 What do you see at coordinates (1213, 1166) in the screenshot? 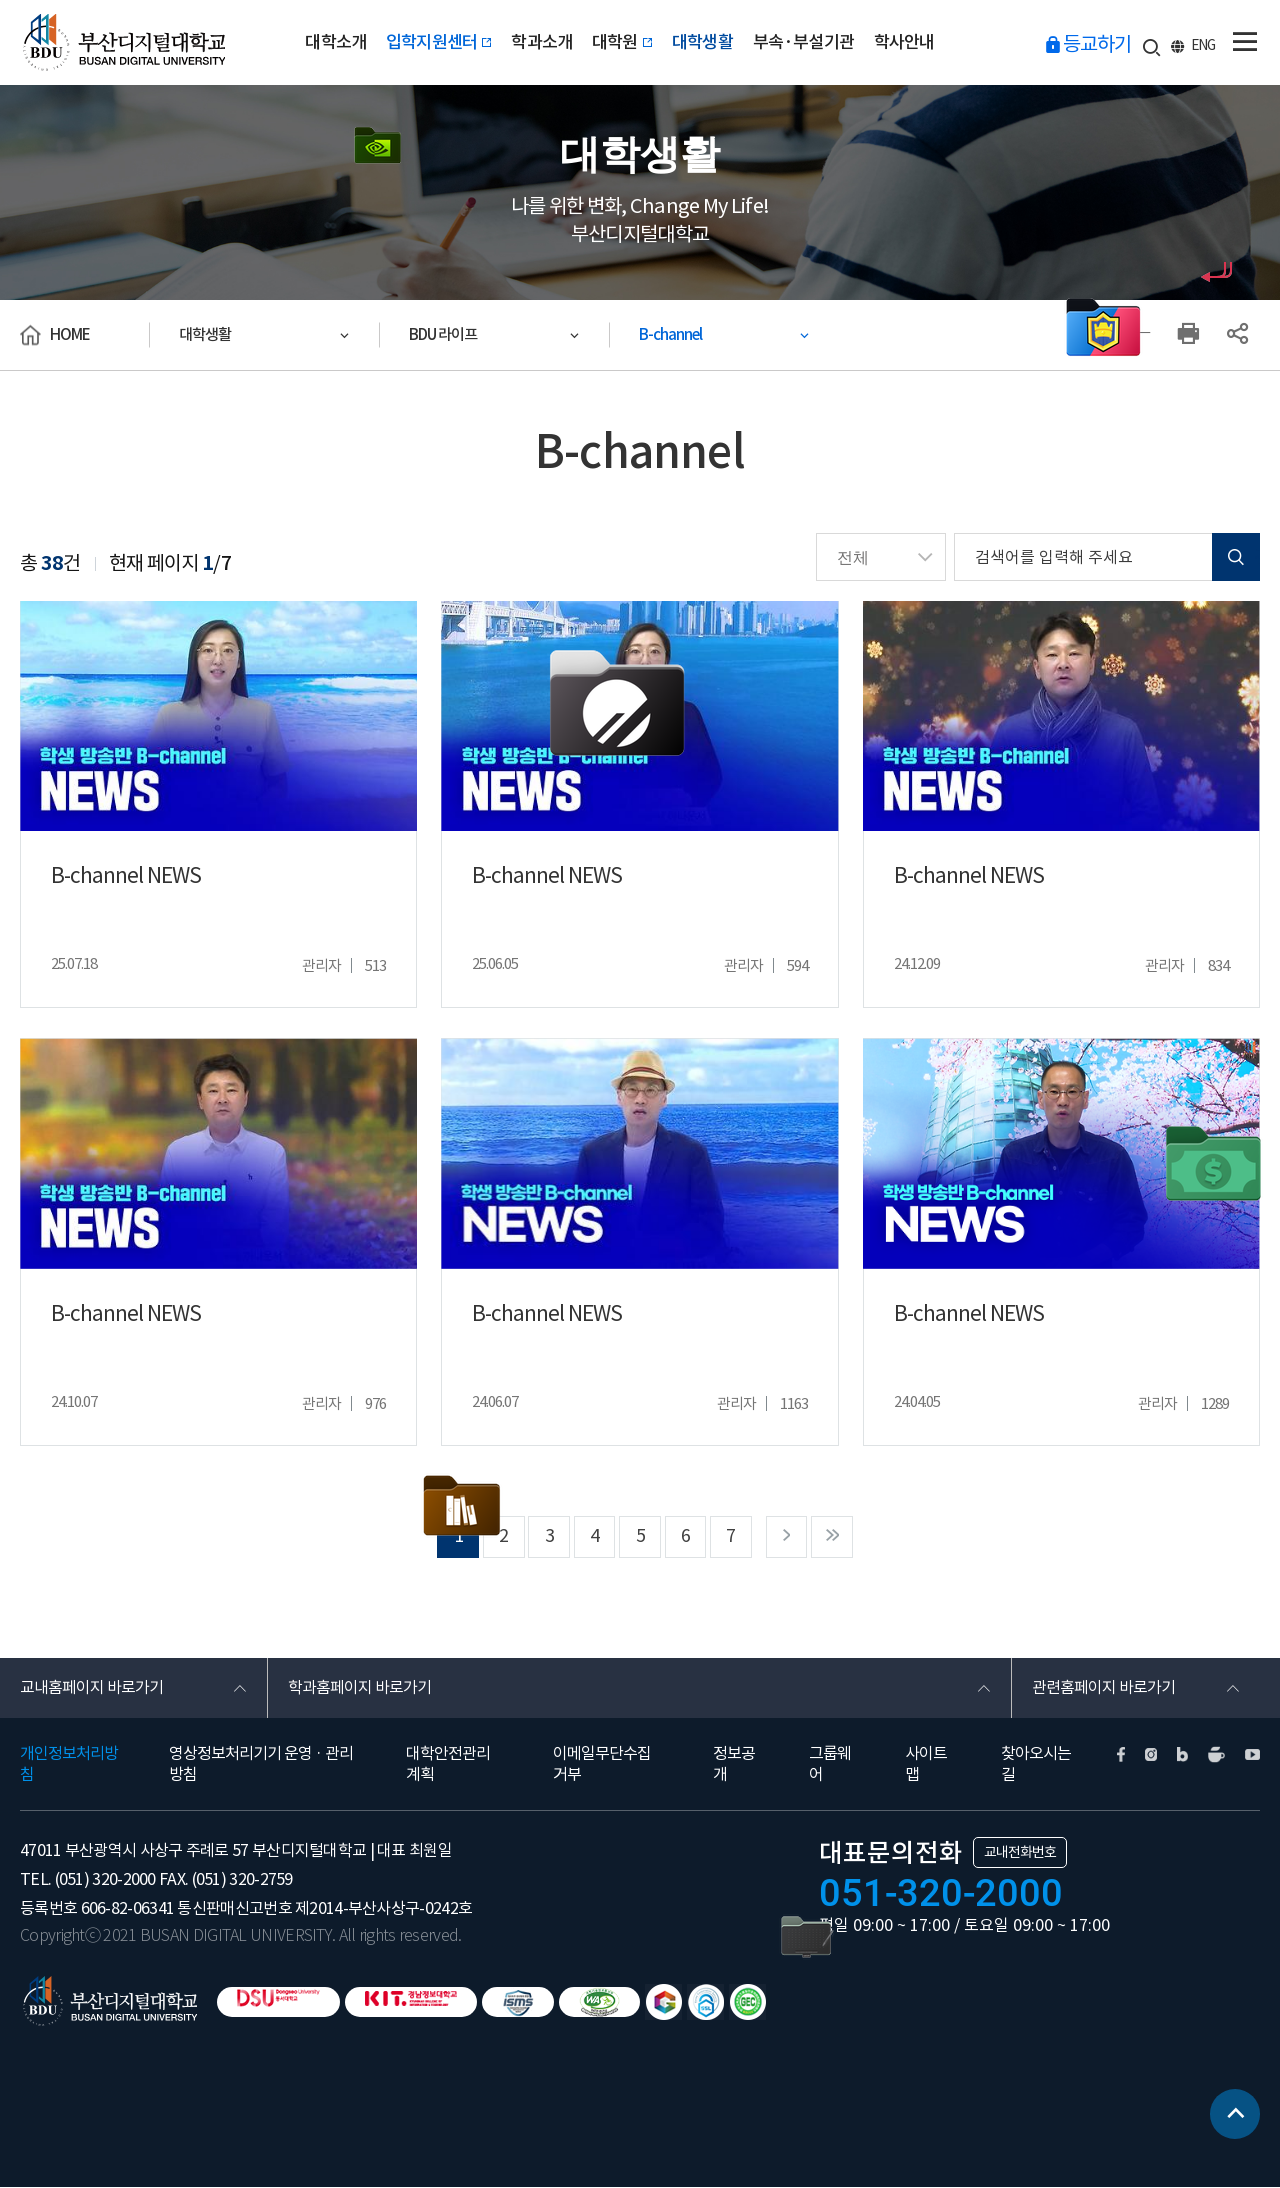
I see `open folder containing financial documents` at bounding box center [1213, 1166].